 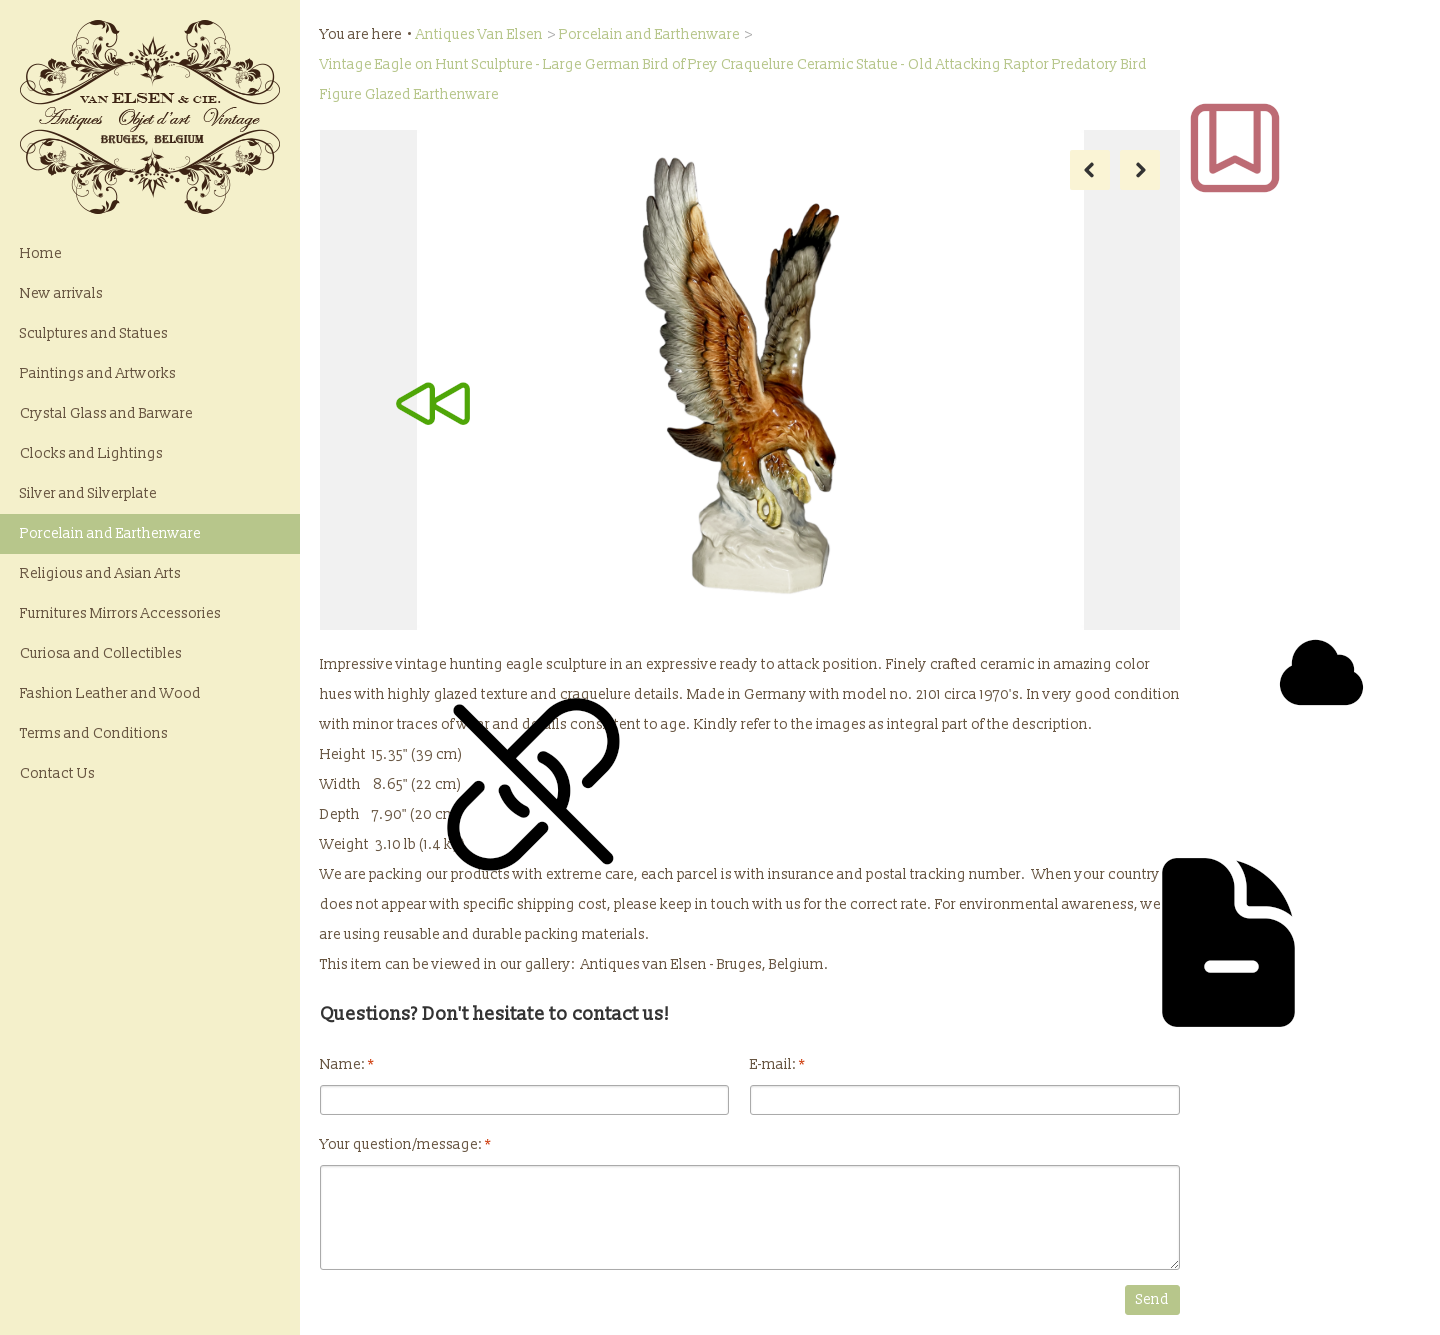 I want to click on save this item to your bookmarks, so click(x=1235, y=148).